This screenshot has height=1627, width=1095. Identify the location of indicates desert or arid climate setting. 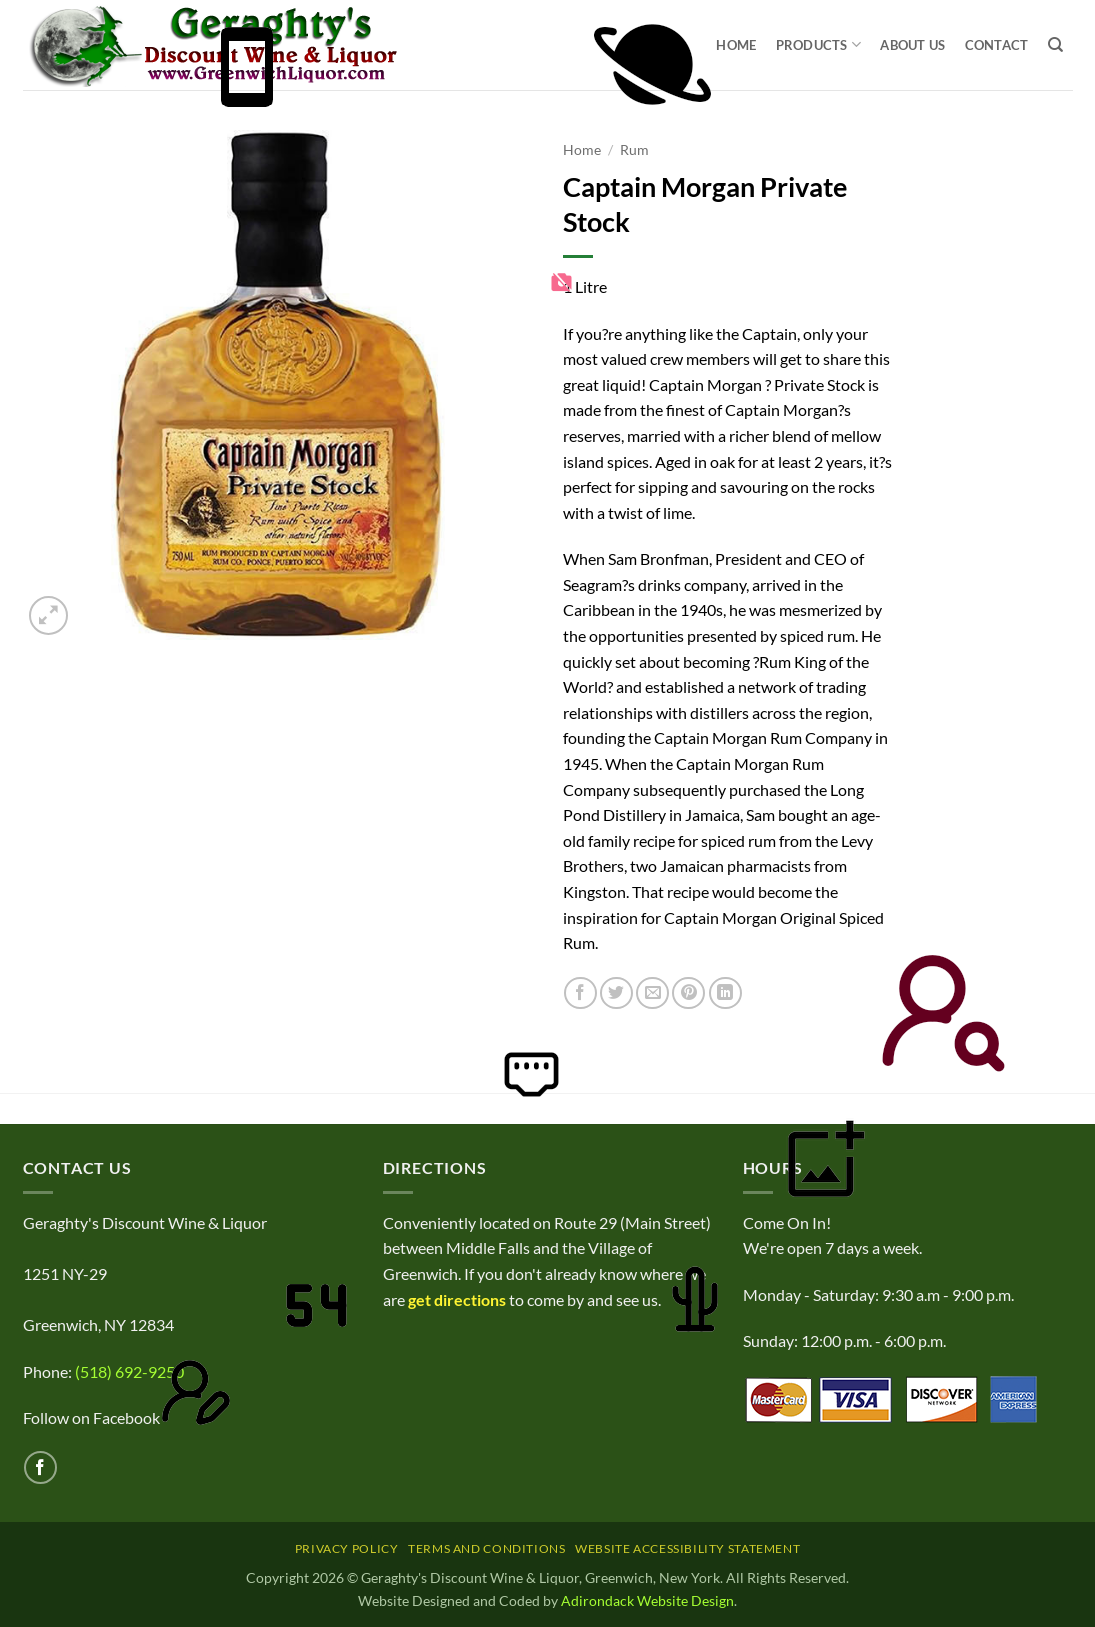
(695, 1299).